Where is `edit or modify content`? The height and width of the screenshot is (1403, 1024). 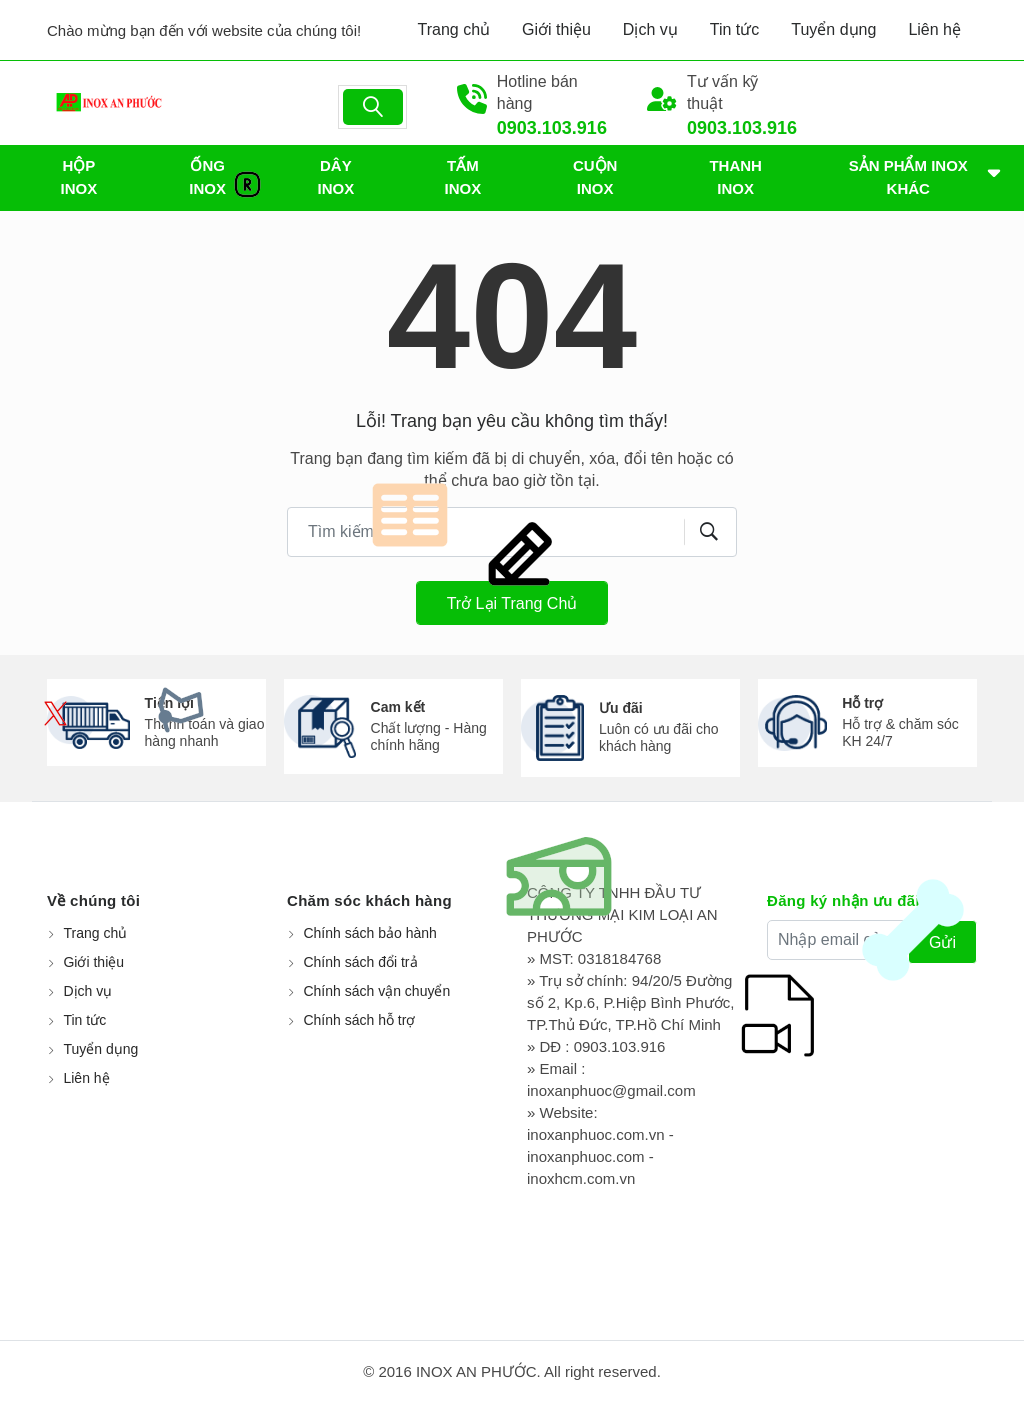
edit or modify content is located at coordinates (519, 555).